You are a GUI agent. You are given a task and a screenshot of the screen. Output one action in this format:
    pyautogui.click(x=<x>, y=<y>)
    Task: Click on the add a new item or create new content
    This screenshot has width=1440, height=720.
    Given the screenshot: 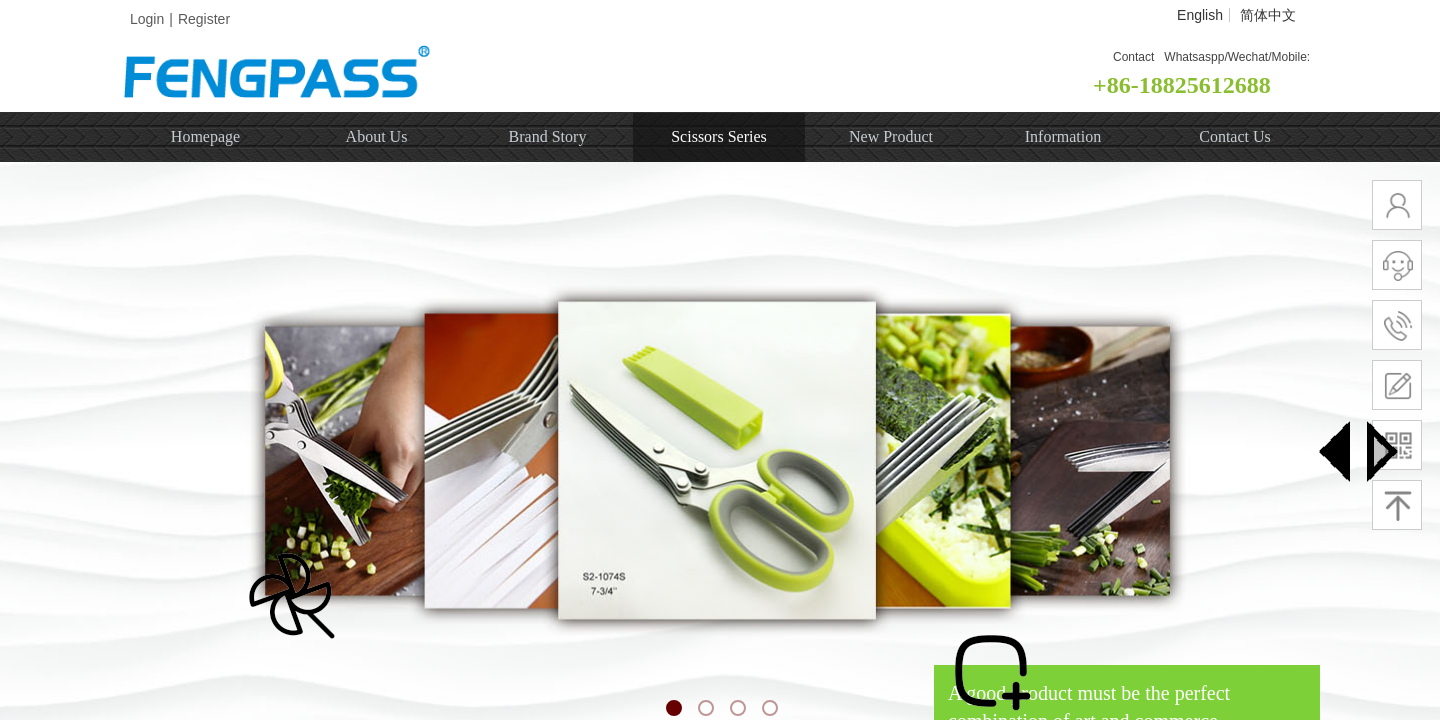 What is the action you would take?
    pyautogui.click(x=991, y=671)
    